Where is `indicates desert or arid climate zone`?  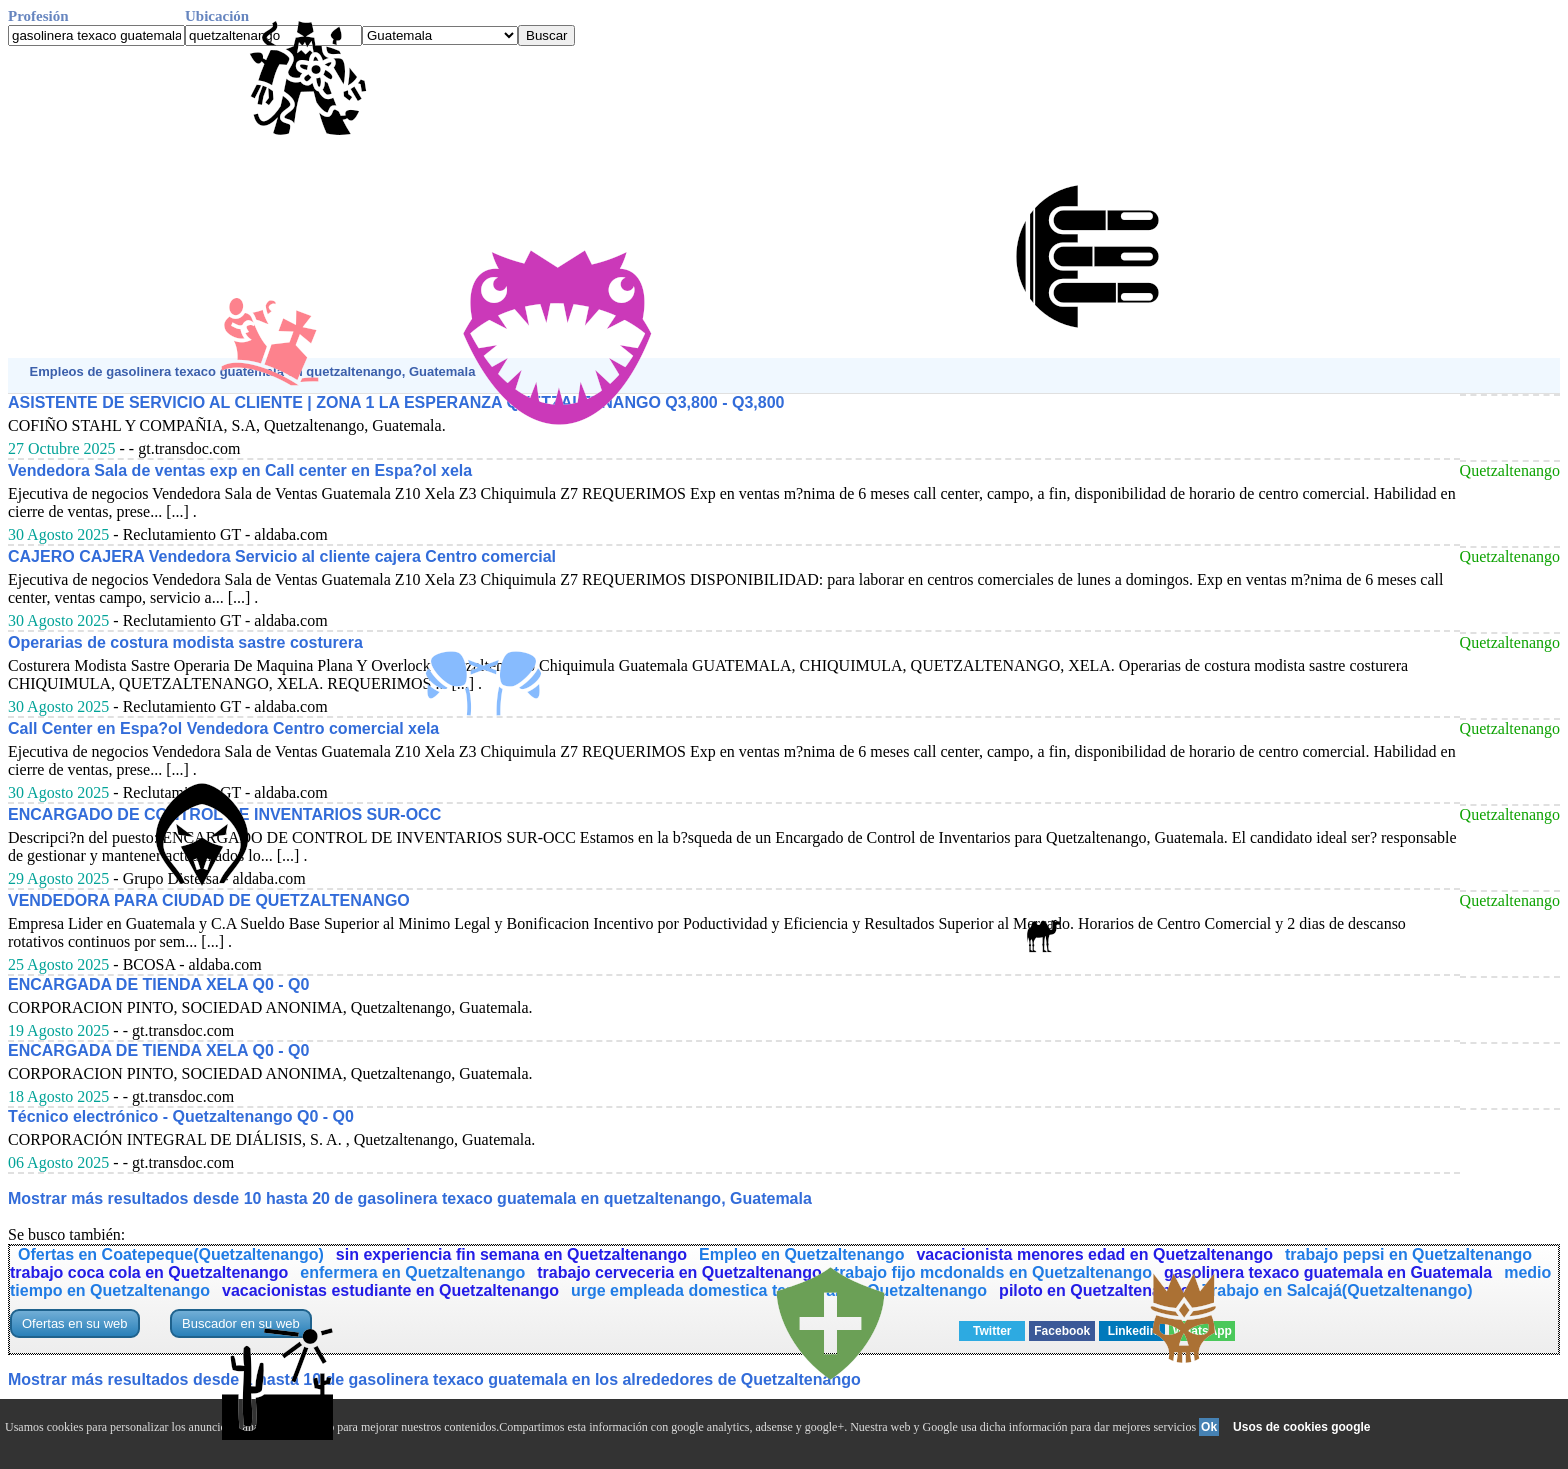 indicates desert or arid climate zone is located at coordinates (277, 1384).